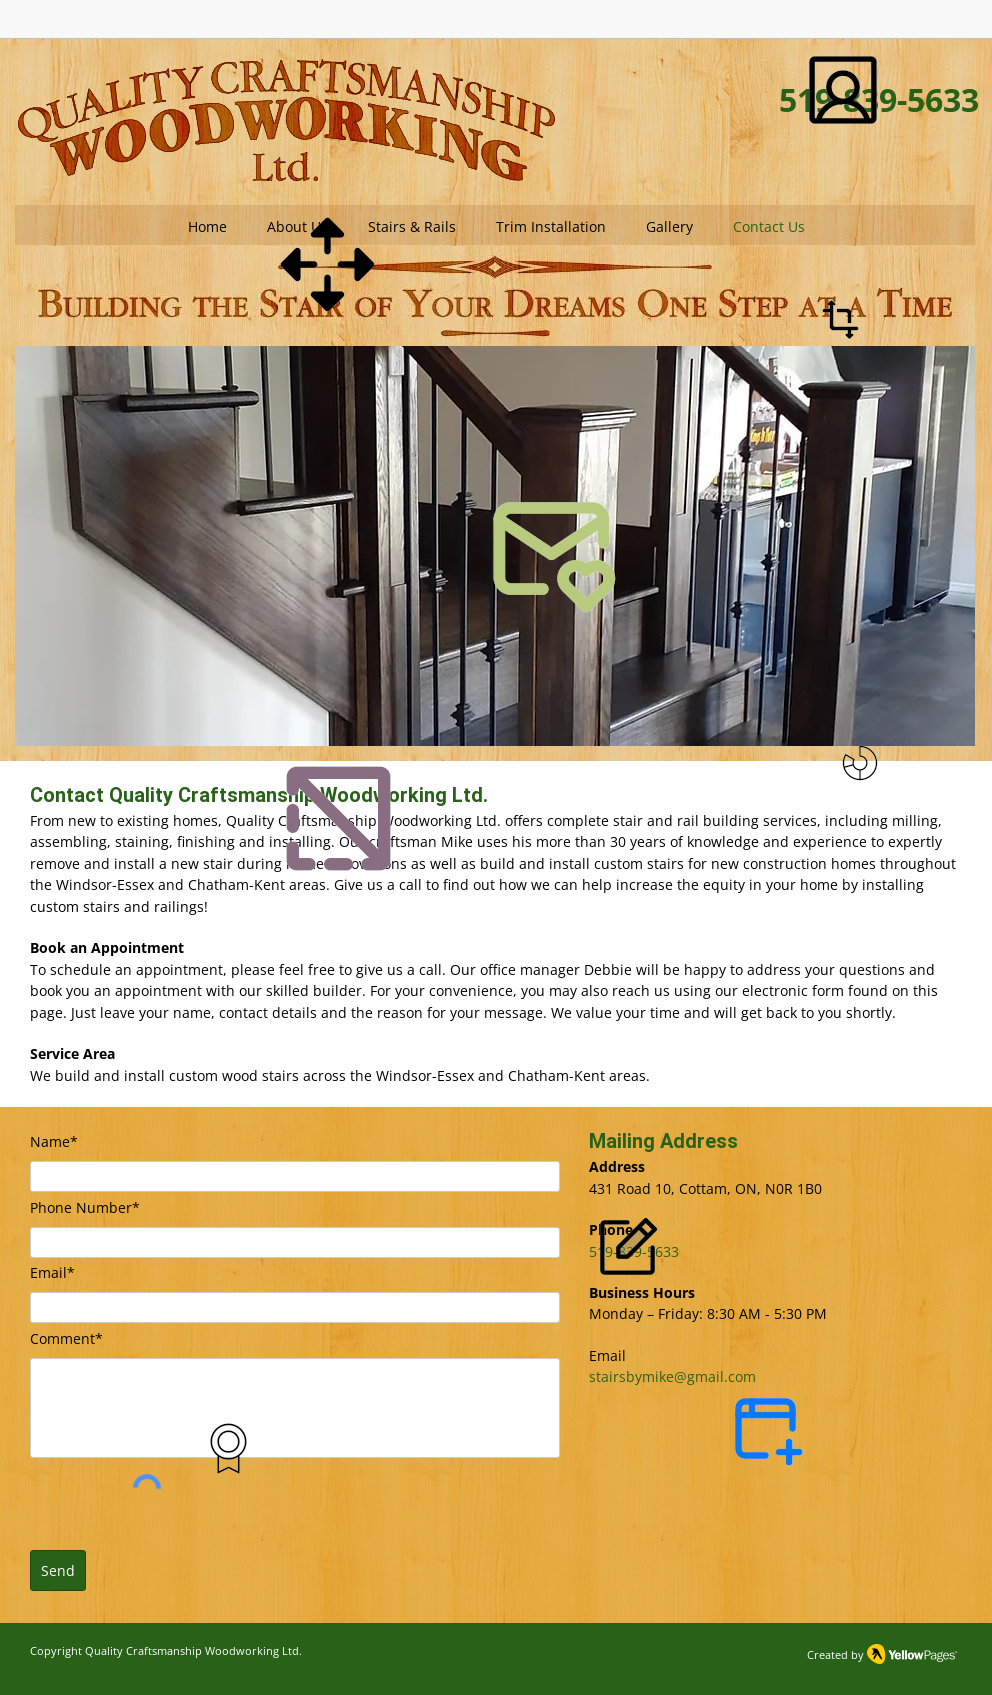 This screenshot has height=1695, width=992. What do you see at coordinates (338, 818) in the screenshot?
I see `invert current selection` at bounding box center [338, 818].